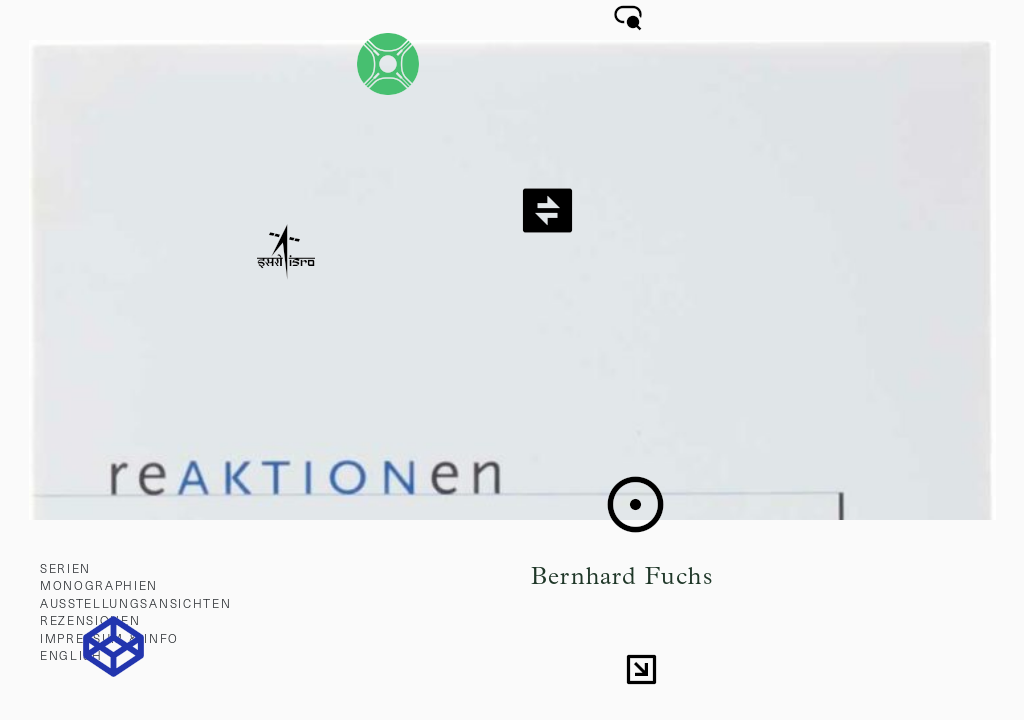 The width and height of the screenshot is (1024, 720). I want to click on open sonarr media management app, so click(388, 64).